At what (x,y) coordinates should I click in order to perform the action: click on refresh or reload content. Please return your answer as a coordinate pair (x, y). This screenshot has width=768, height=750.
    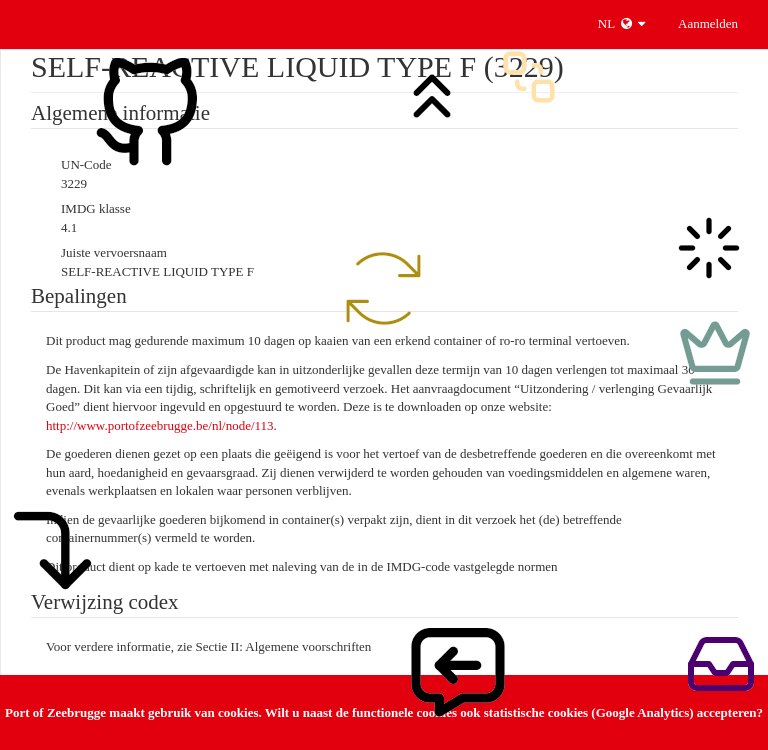
    Looking at the image, I should click on (383, 288).